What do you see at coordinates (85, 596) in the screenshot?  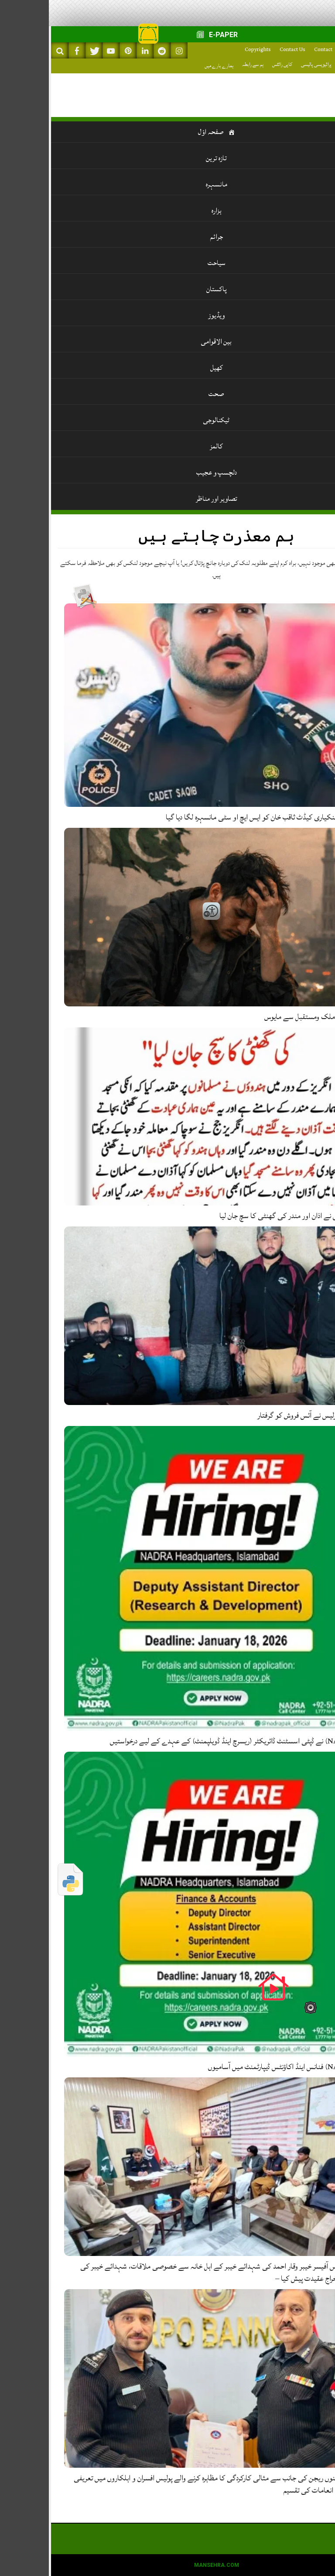 I see `python application or script runner` at bounding box center [85, 596].